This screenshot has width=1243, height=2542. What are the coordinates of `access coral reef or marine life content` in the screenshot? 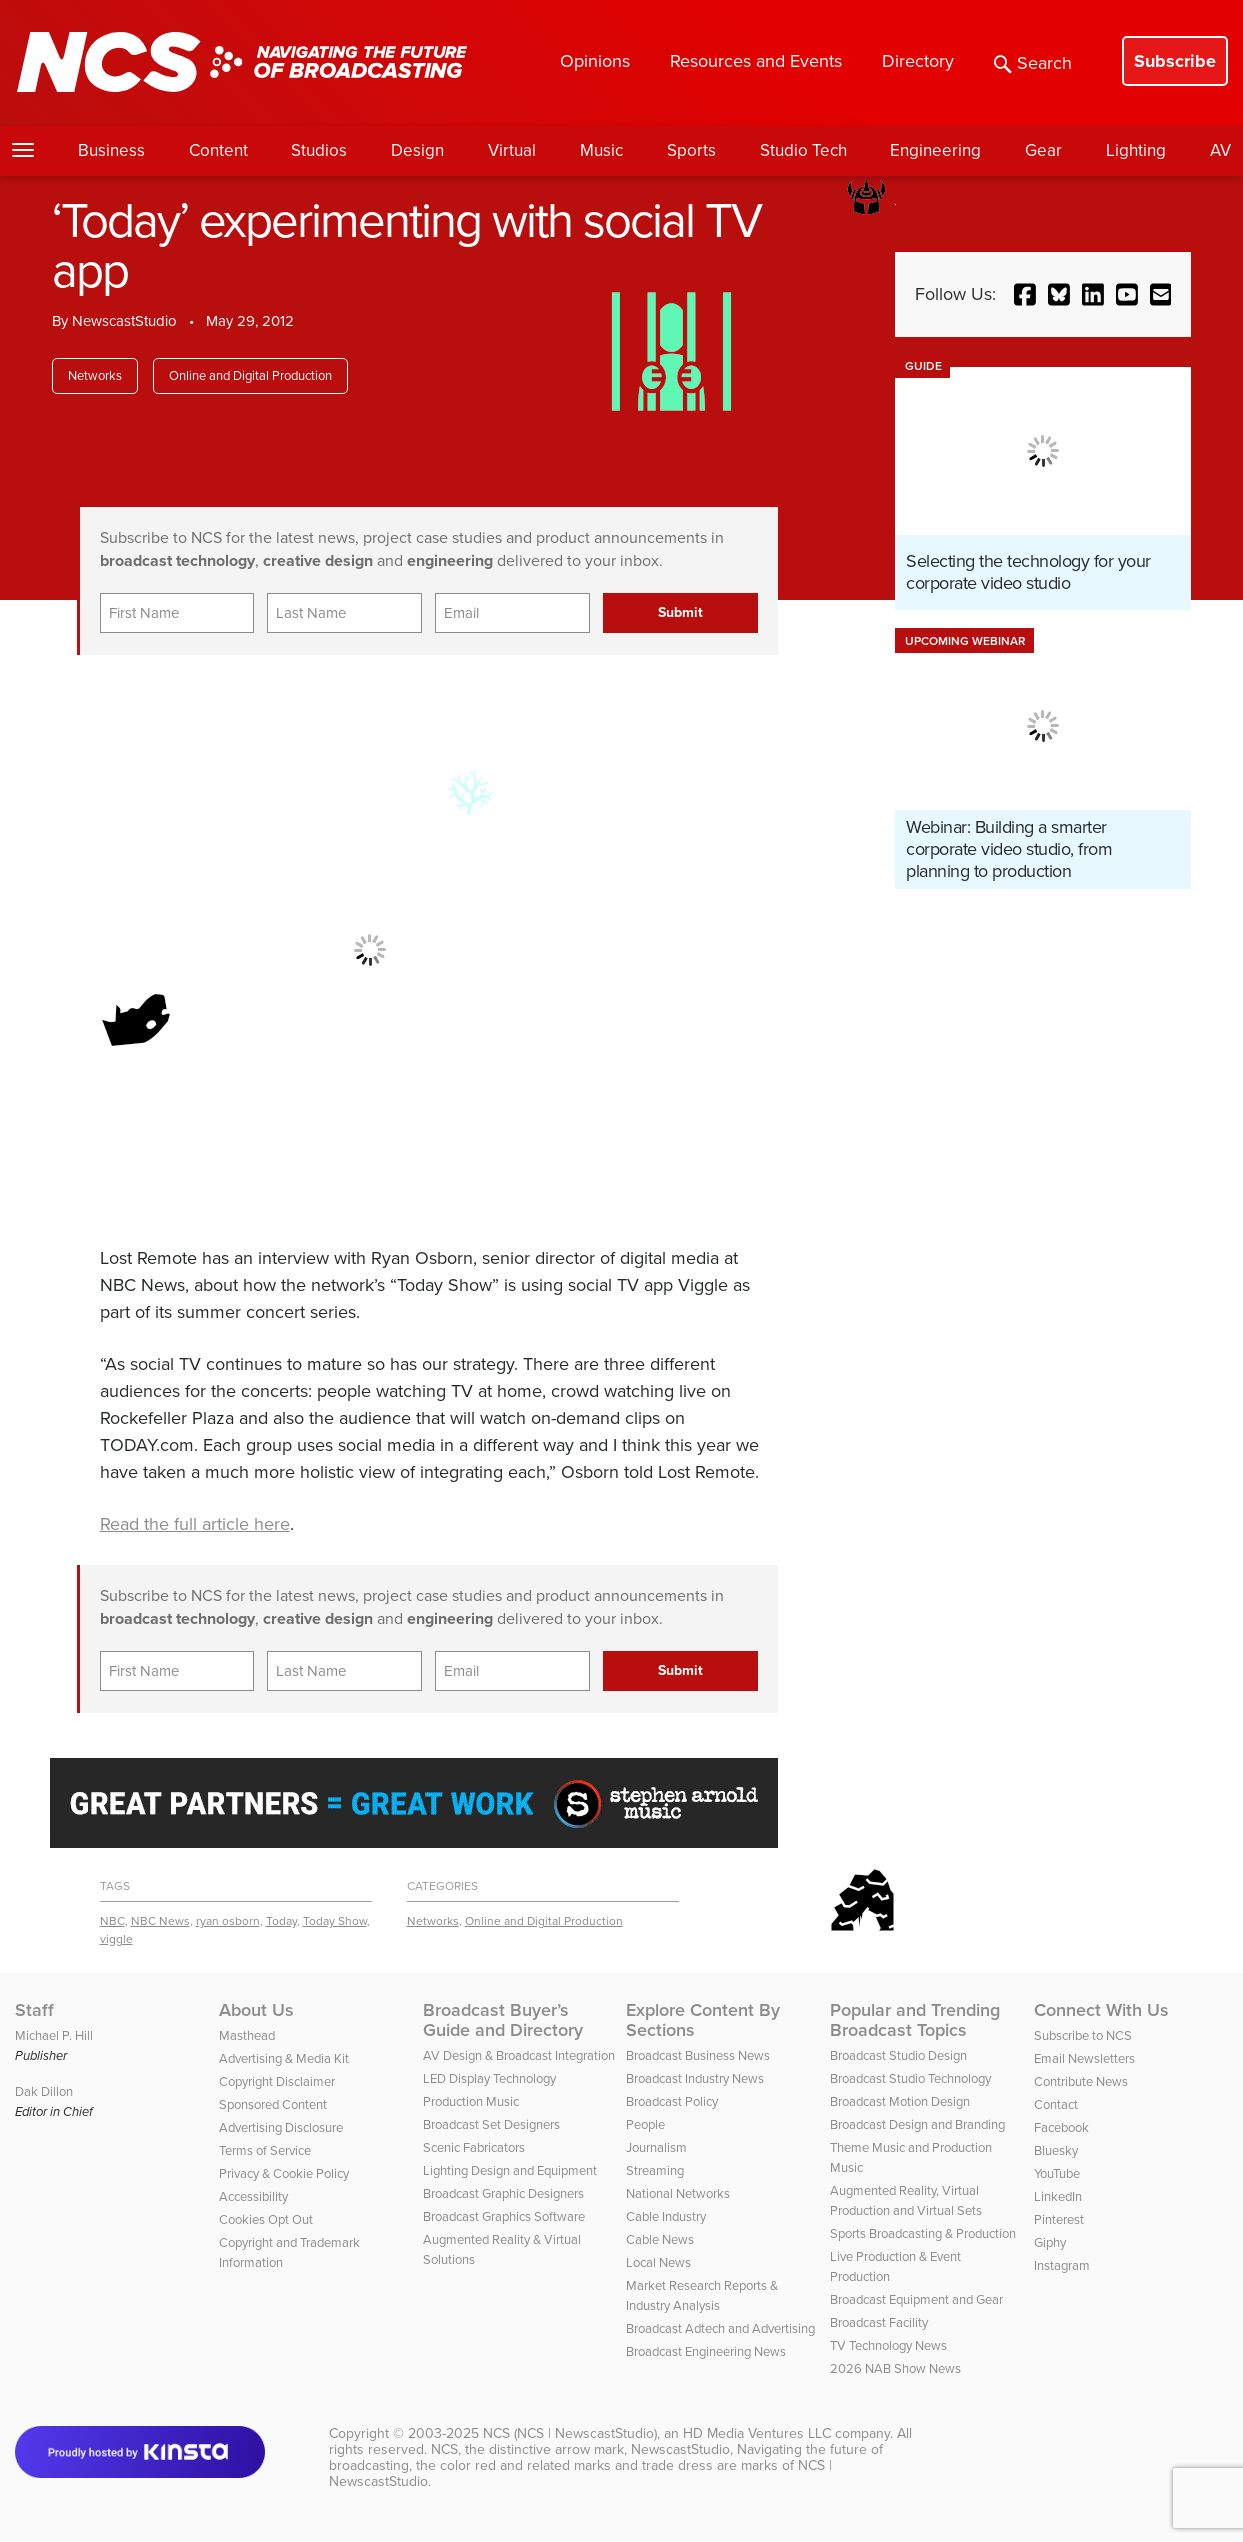 It's located at (470, 792).